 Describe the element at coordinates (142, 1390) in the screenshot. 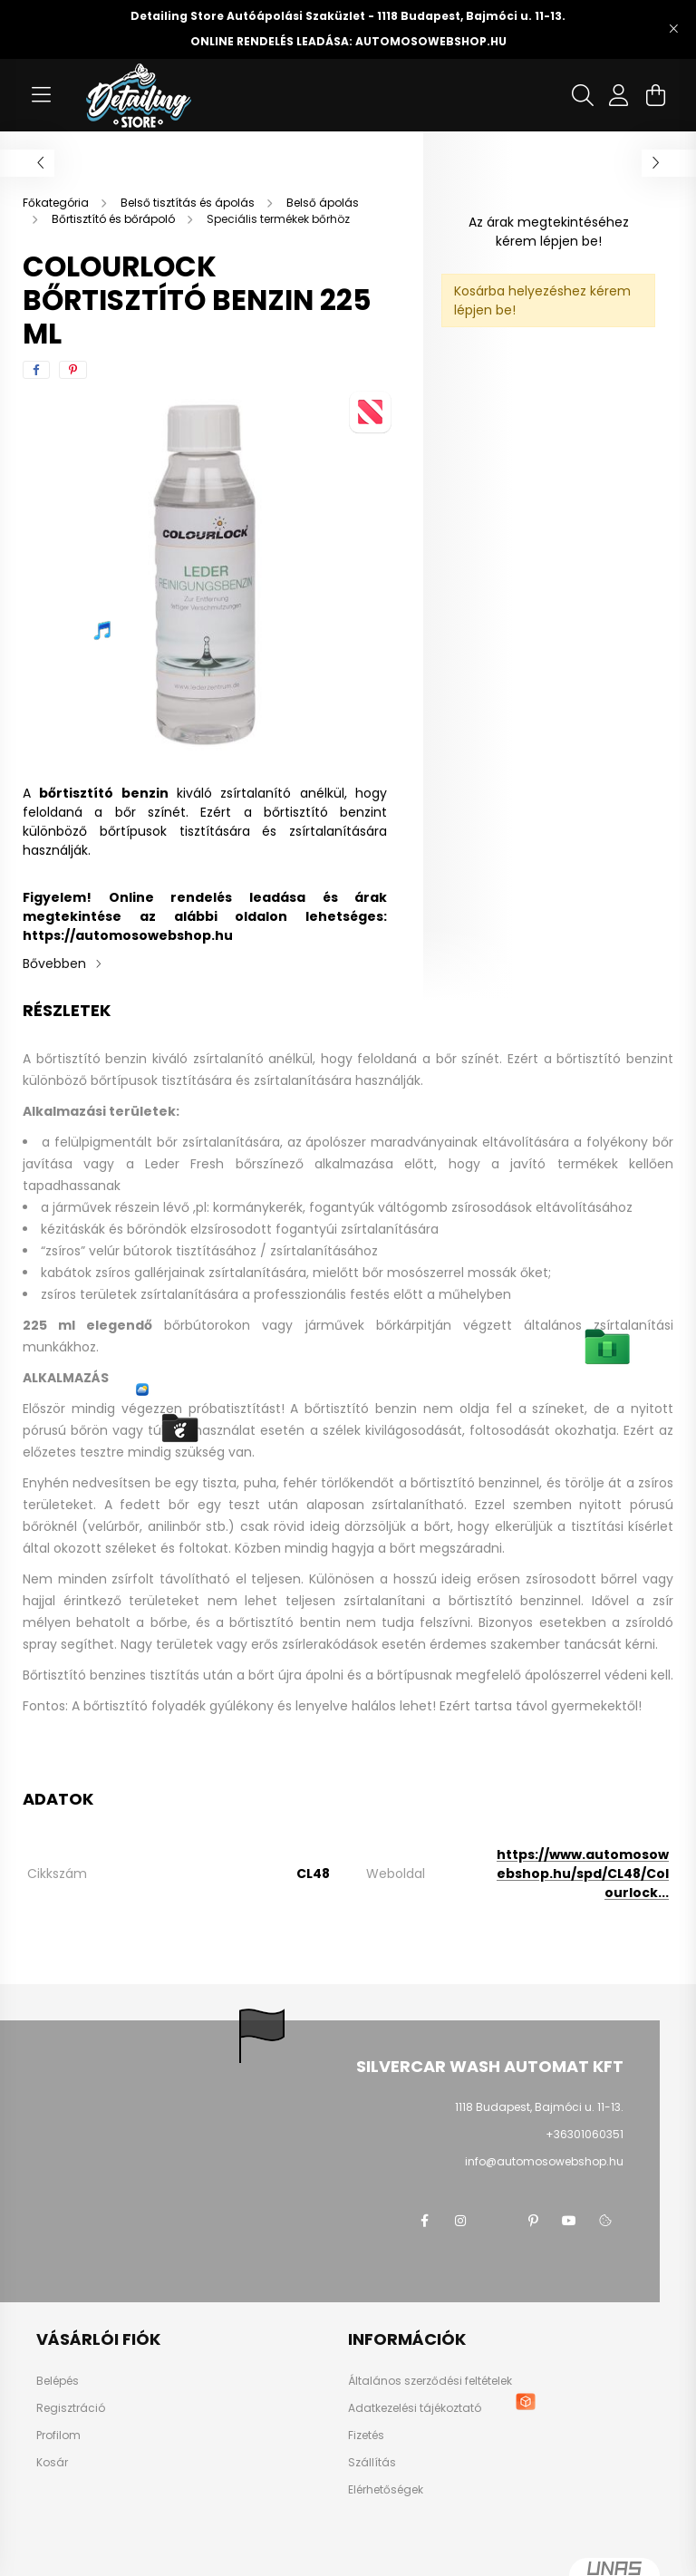

I see `open the weather app` at that location.